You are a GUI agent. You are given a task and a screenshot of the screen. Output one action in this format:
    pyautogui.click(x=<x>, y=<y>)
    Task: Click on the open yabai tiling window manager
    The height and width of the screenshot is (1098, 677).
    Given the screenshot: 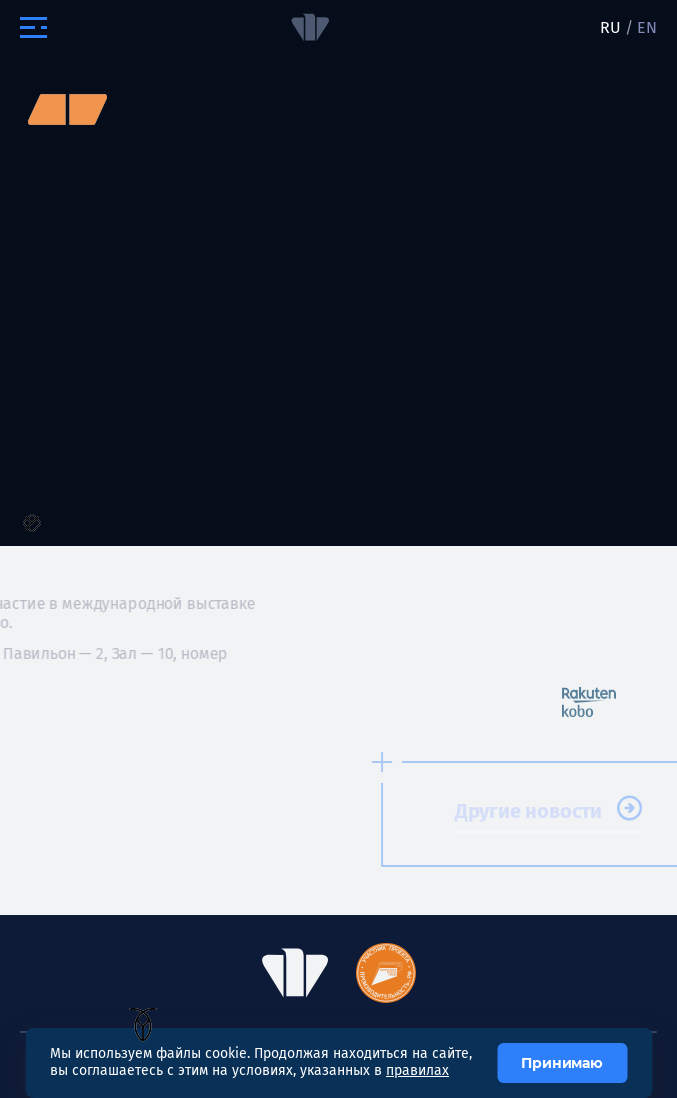 What is the action you would take?
    pyautogui.click(x=32, y=523)
    